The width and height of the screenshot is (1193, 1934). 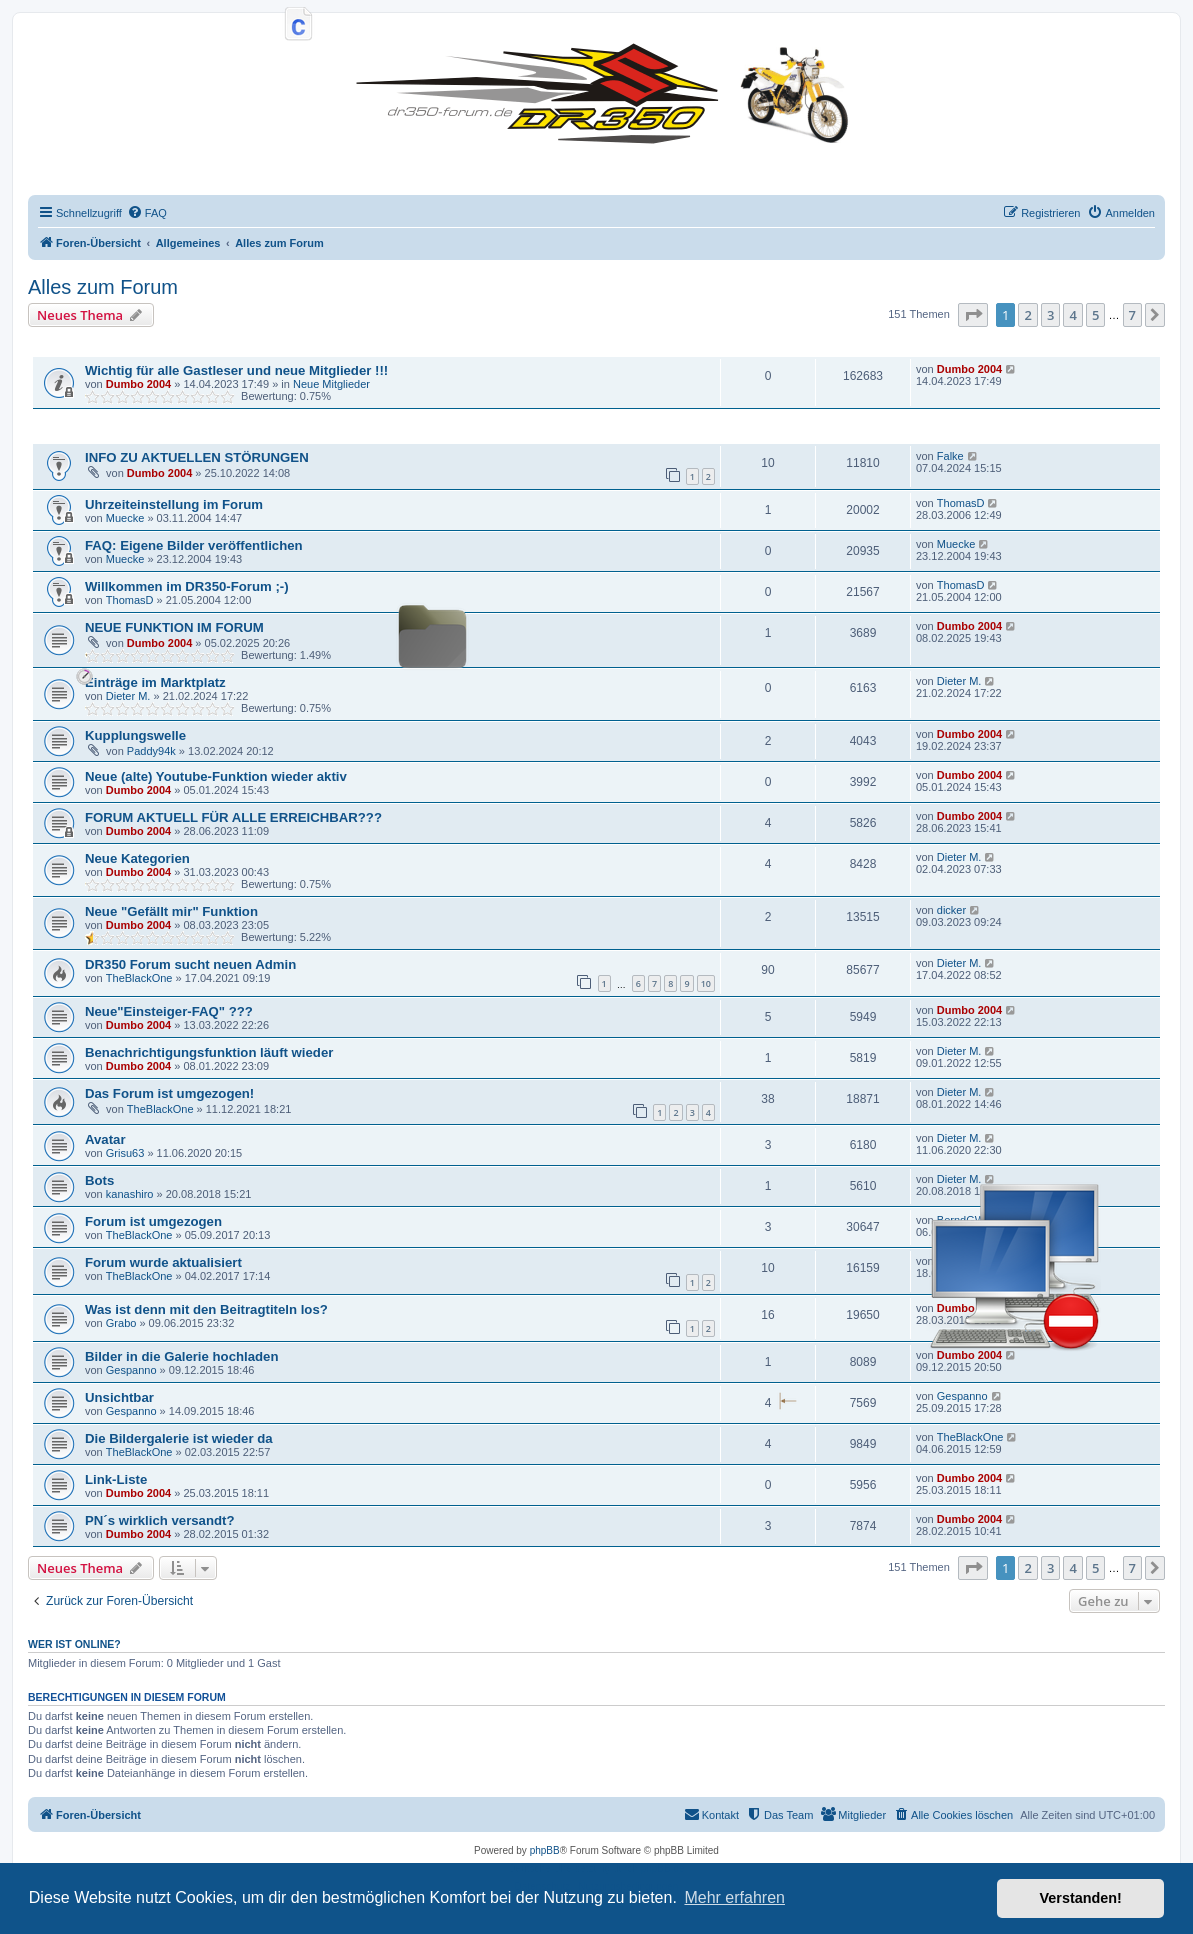 What do you see at coordinates (432, 636) in the screenshot?
I see `indicates a valid drop target for dragging files` at bounding box center [432, 636].